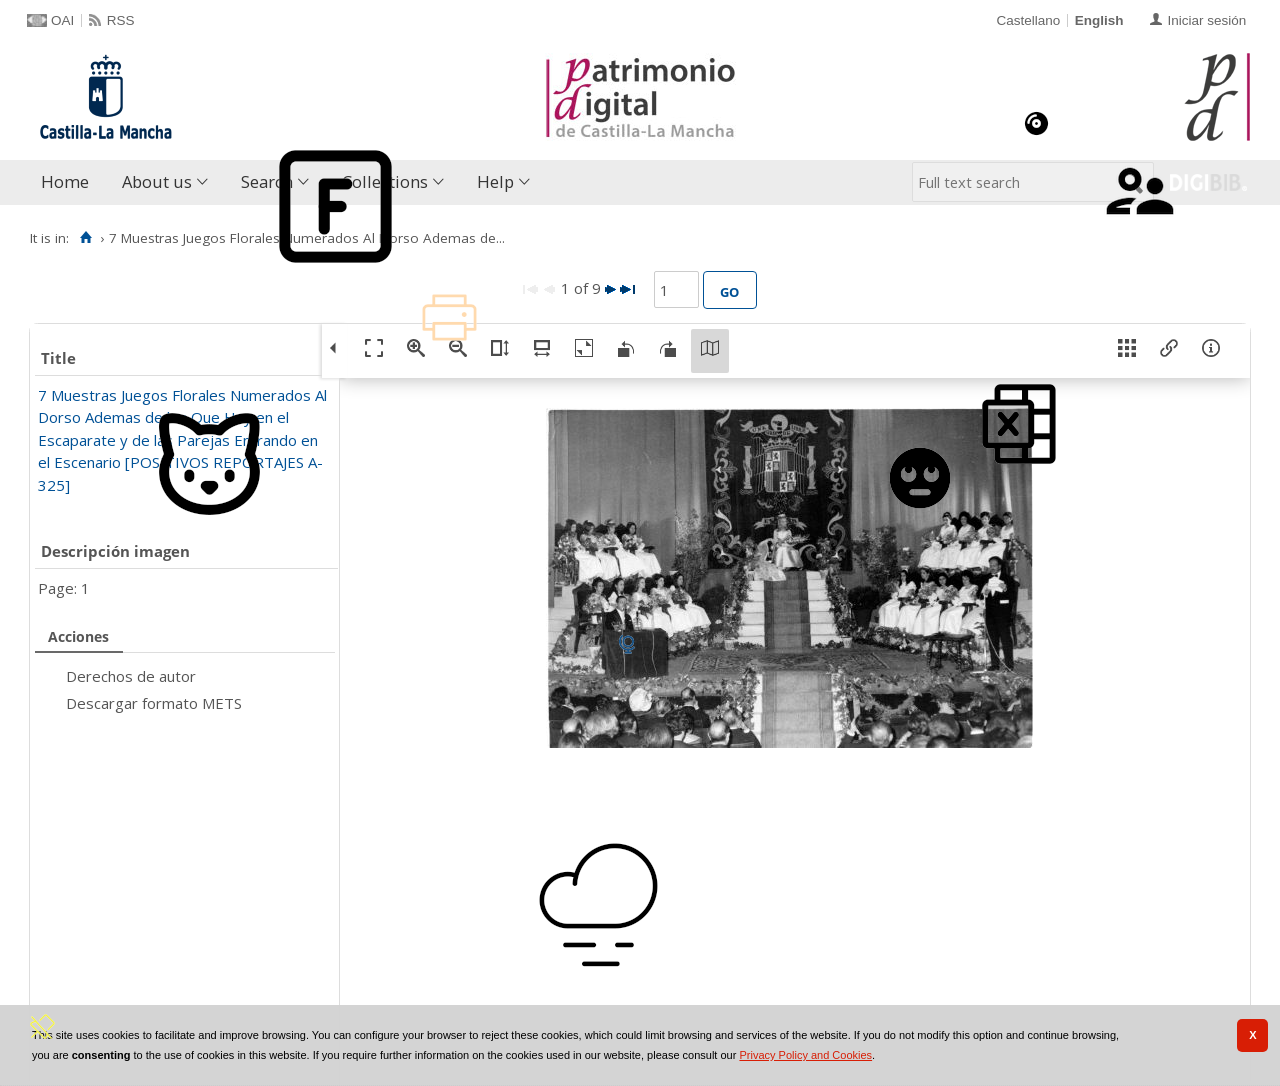 The width and height of the screenshot is (1280, 1086). Describe the element at coordinates (1140, 191) in the screenshot. I see `manage team members or user accounts` at that location.